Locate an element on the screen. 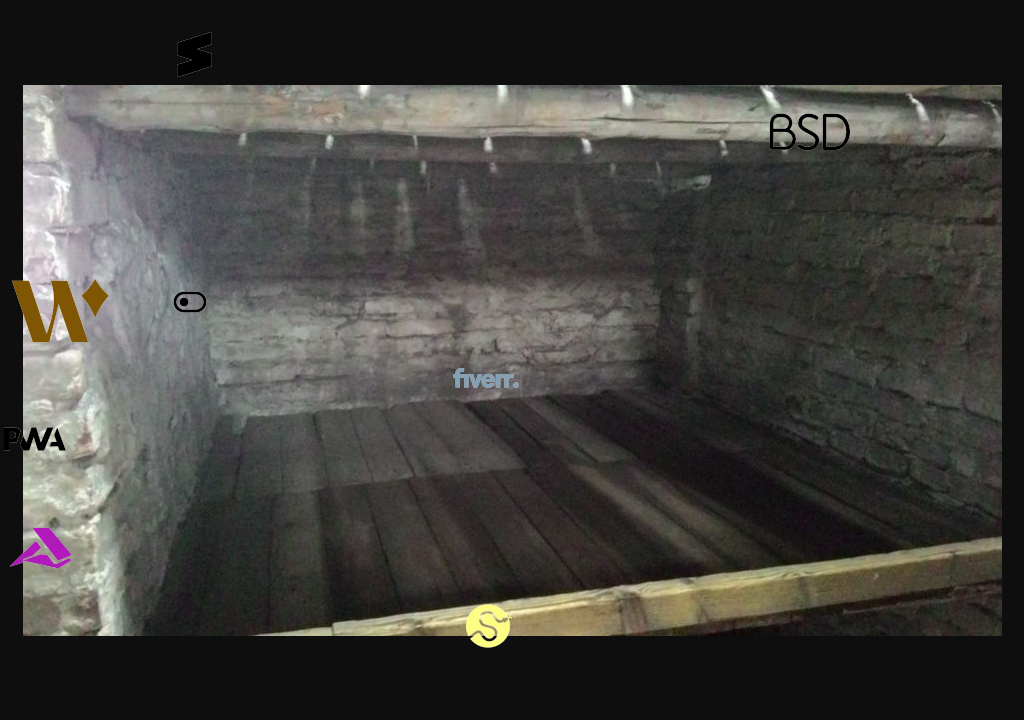 The height and width of the screenshot is (720, 1024). toggle a setting on or off is located at coordinates (190, 302).